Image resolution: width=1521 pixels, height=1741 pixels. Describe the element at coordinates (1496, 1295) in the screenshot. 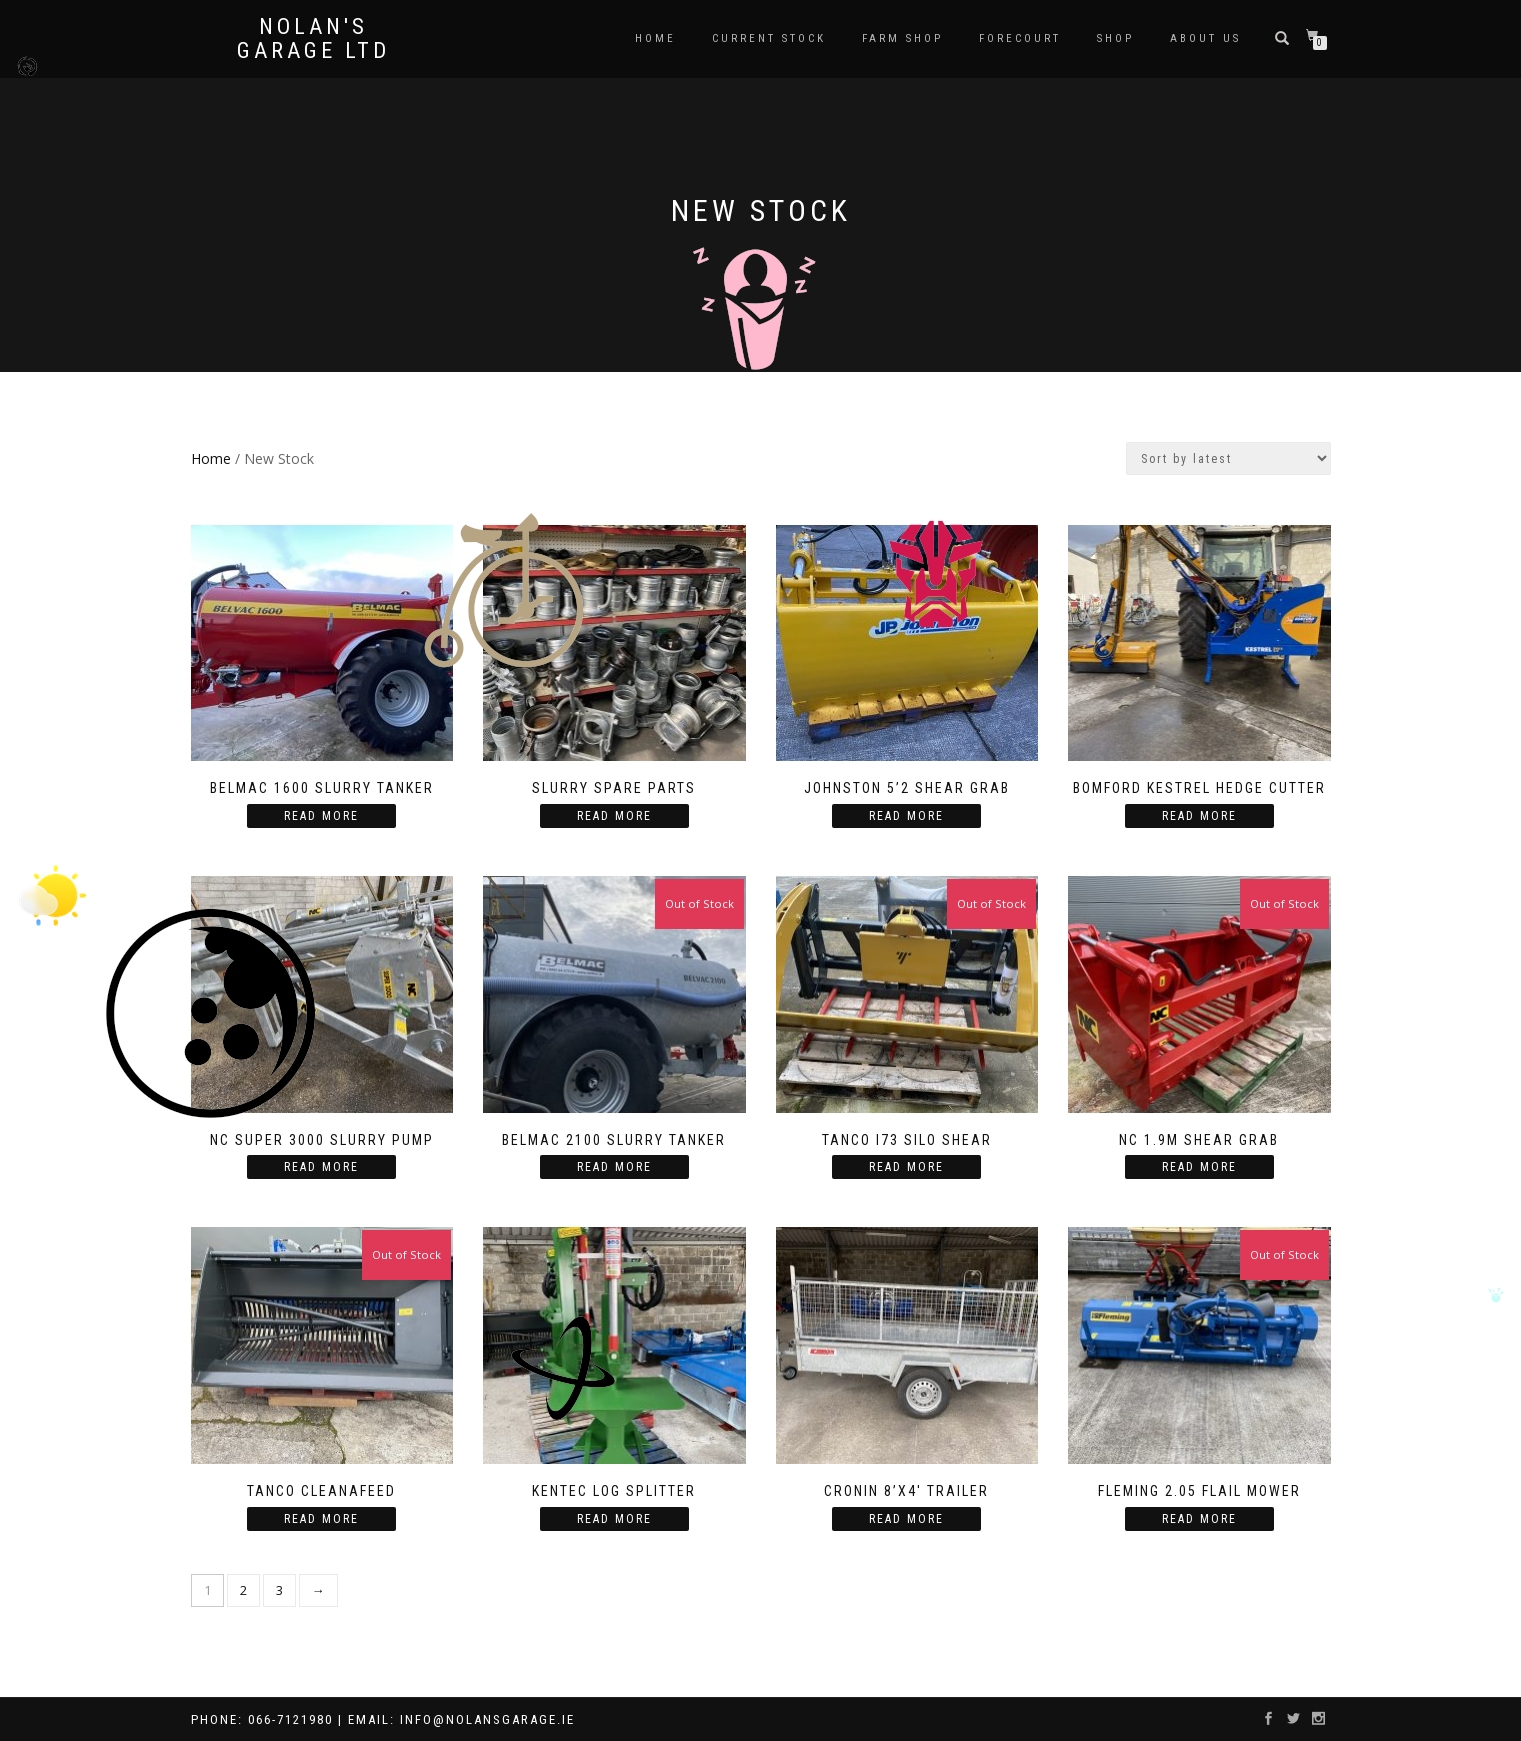

I see `indicates a splash or splatter effect` at that location.